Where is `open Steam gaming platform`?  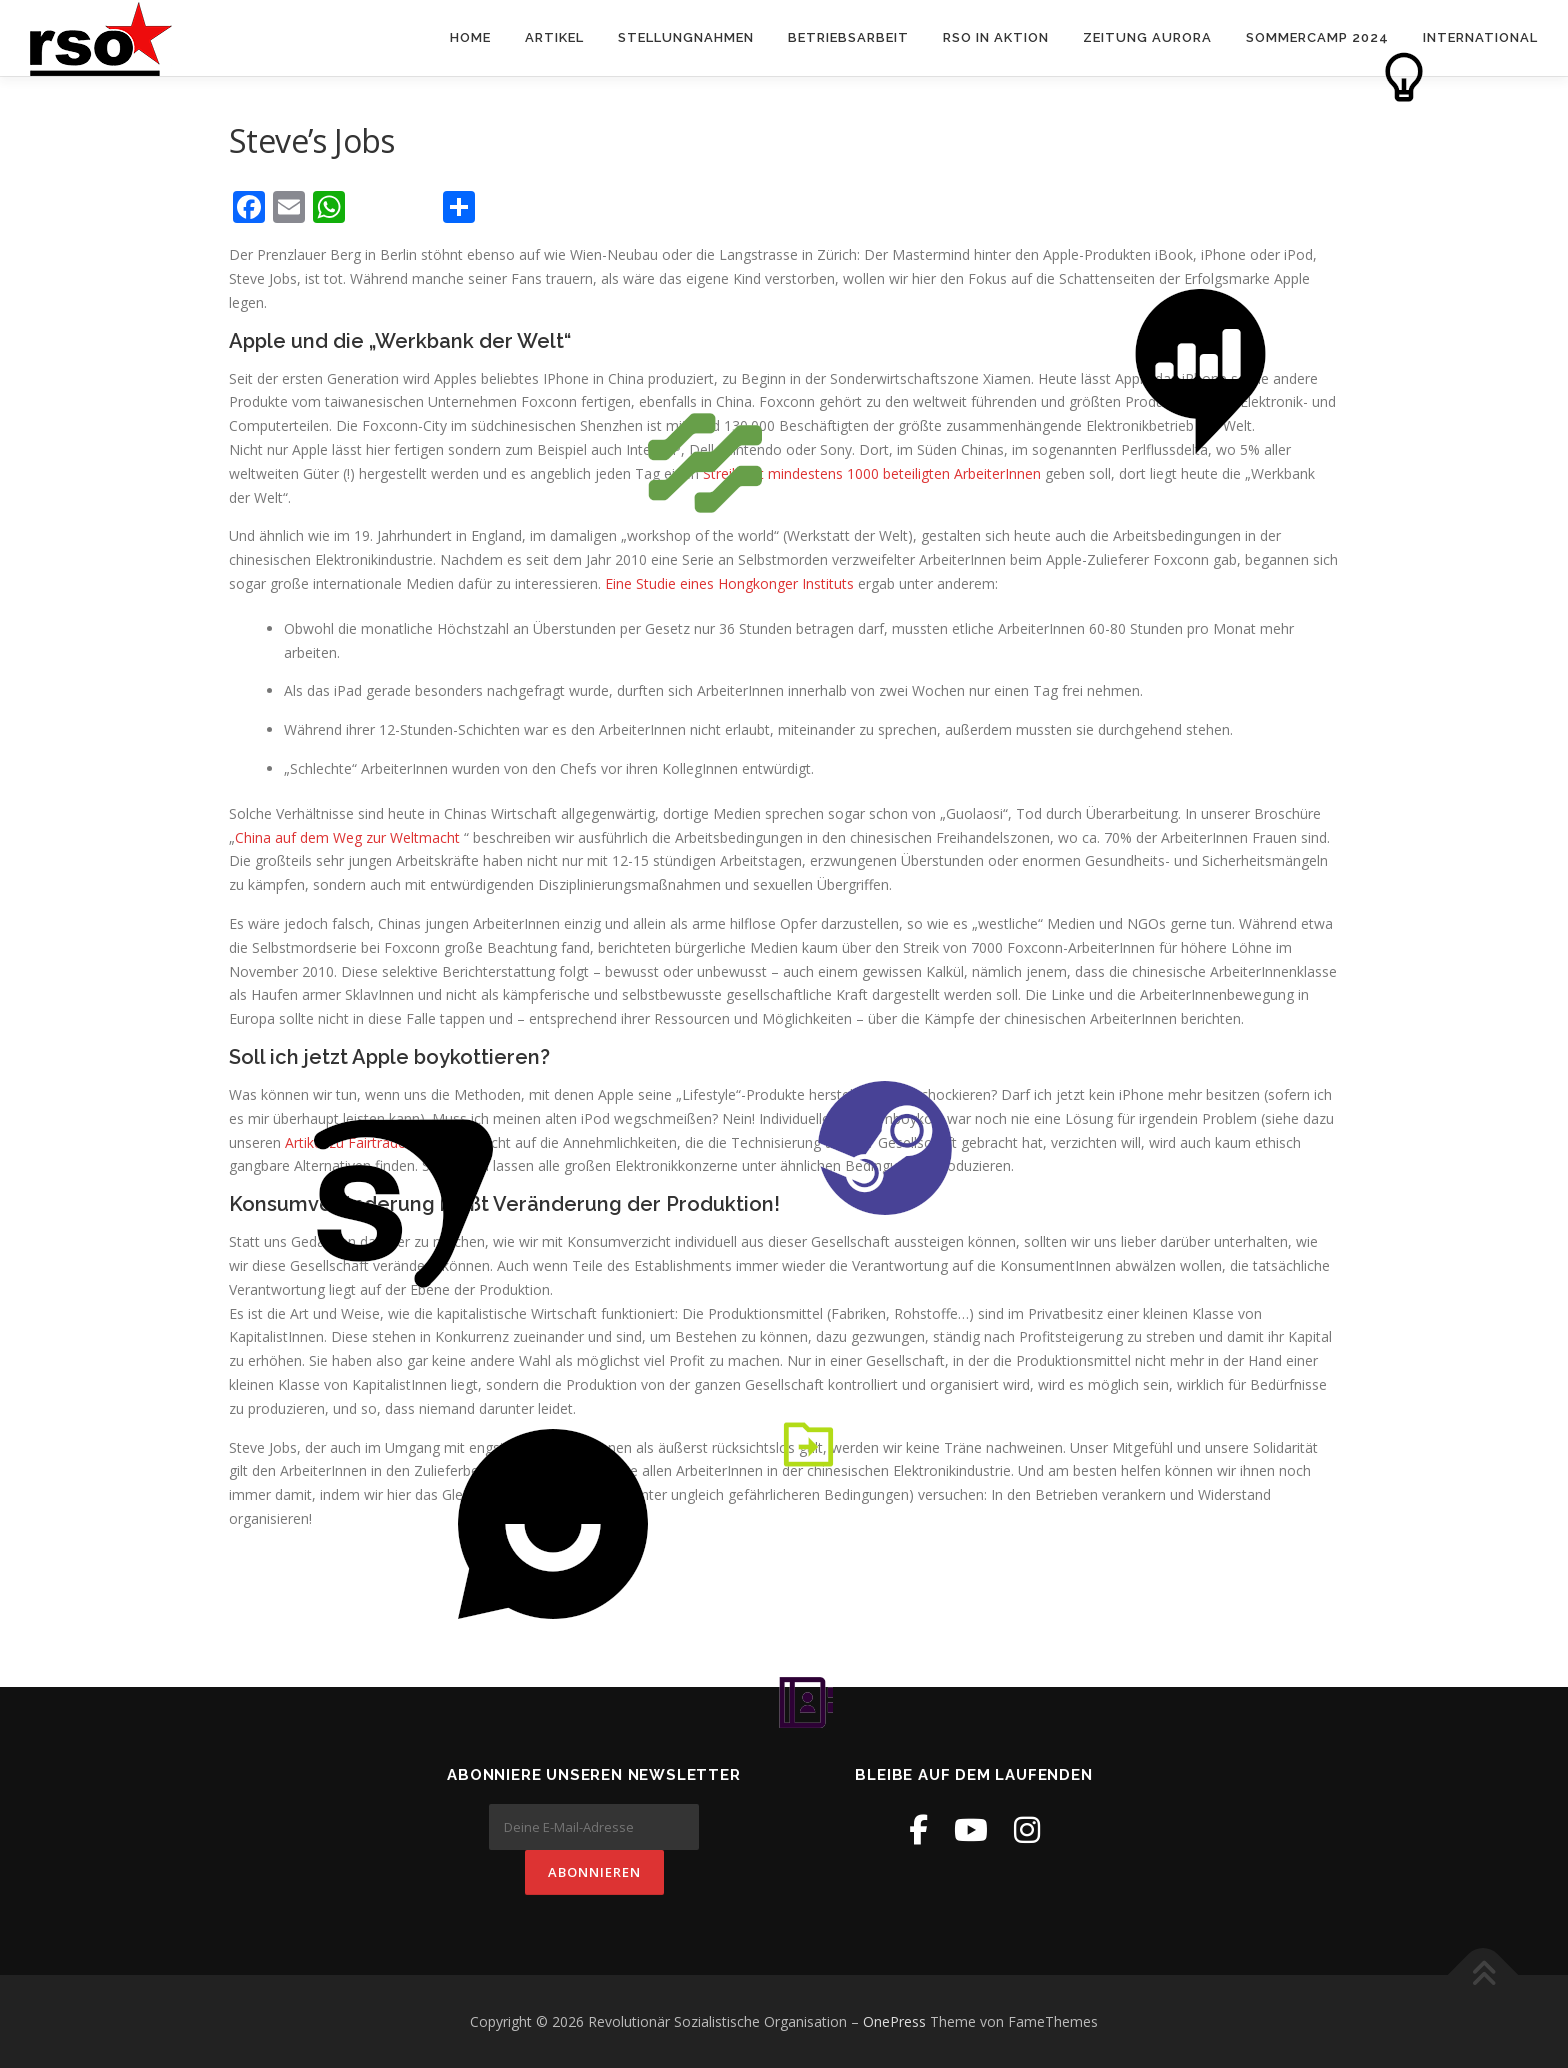
open Steam gaming platform is located at coordinates (885, 1148).